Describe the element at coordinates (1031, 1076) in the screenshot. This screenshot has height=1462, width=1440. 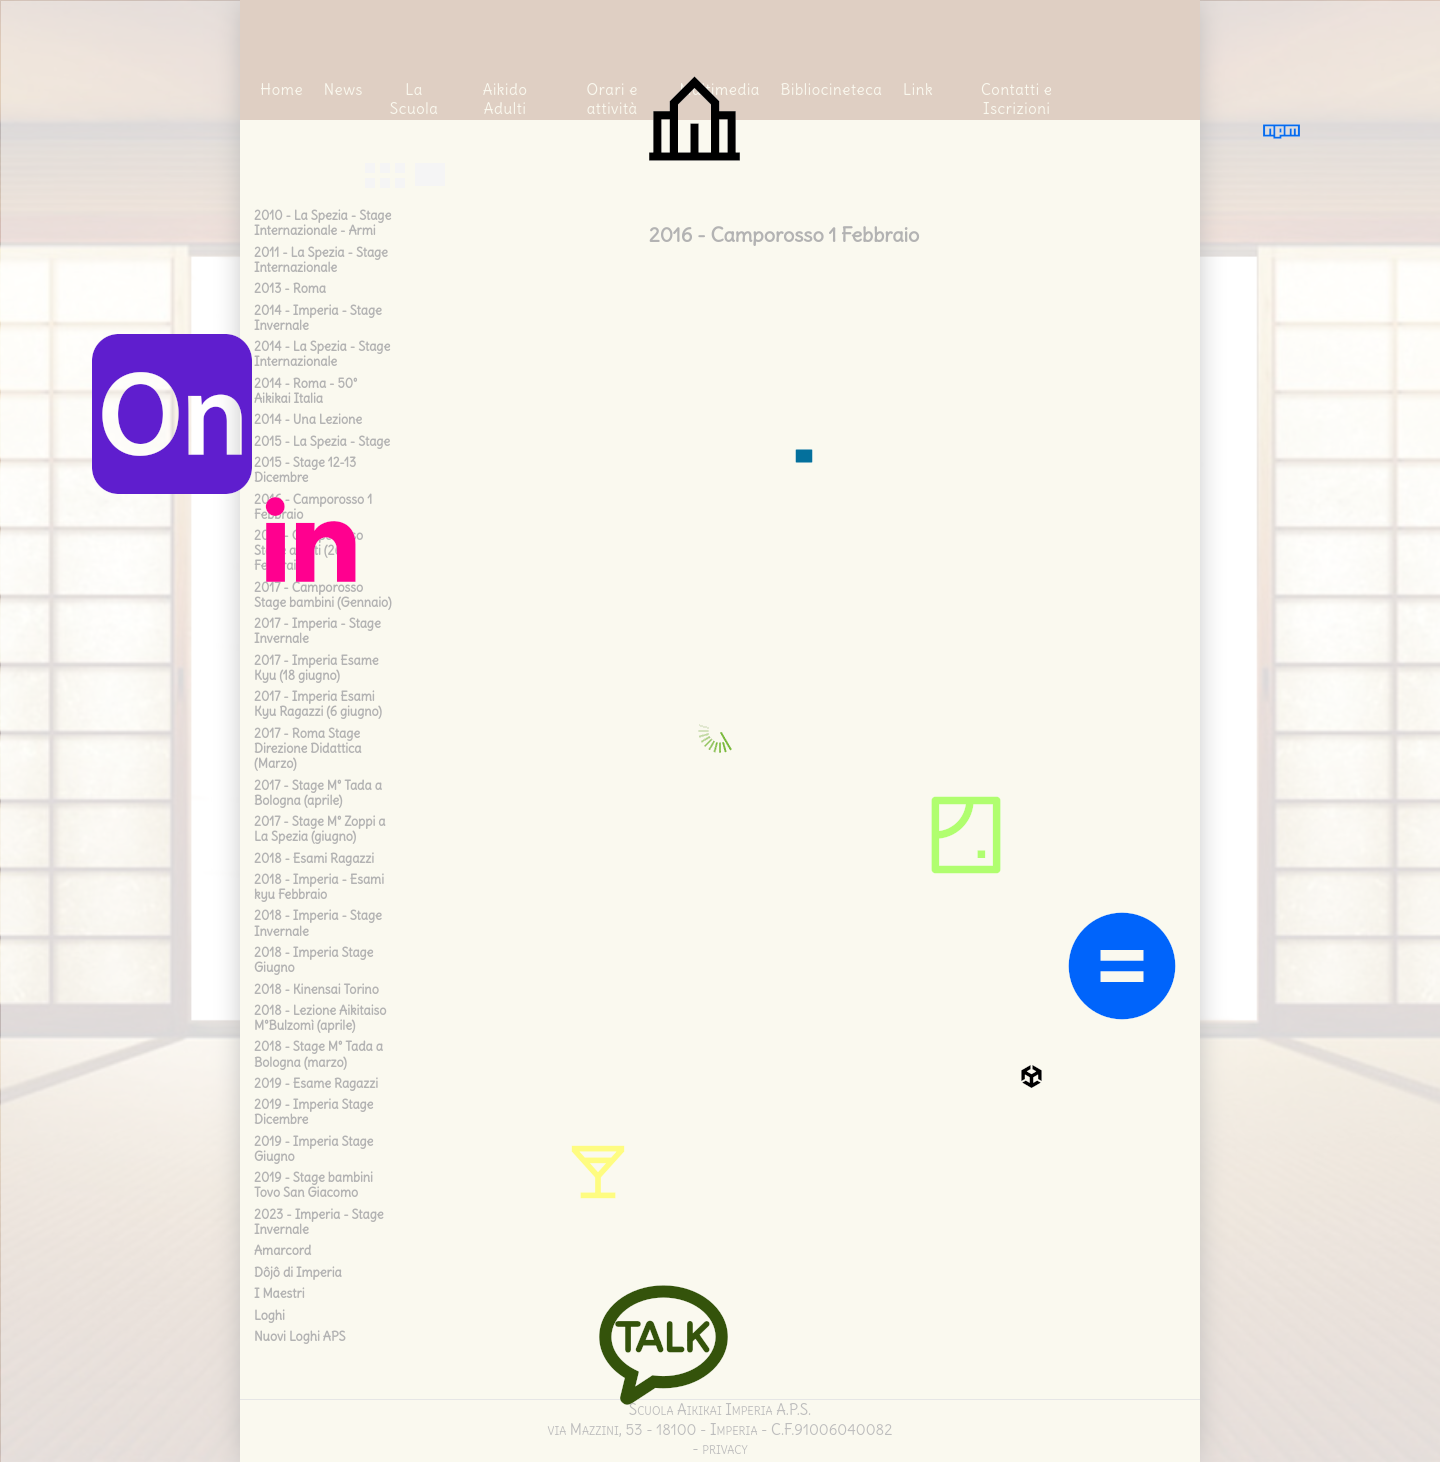
I see `unity game engine logo` at that location.